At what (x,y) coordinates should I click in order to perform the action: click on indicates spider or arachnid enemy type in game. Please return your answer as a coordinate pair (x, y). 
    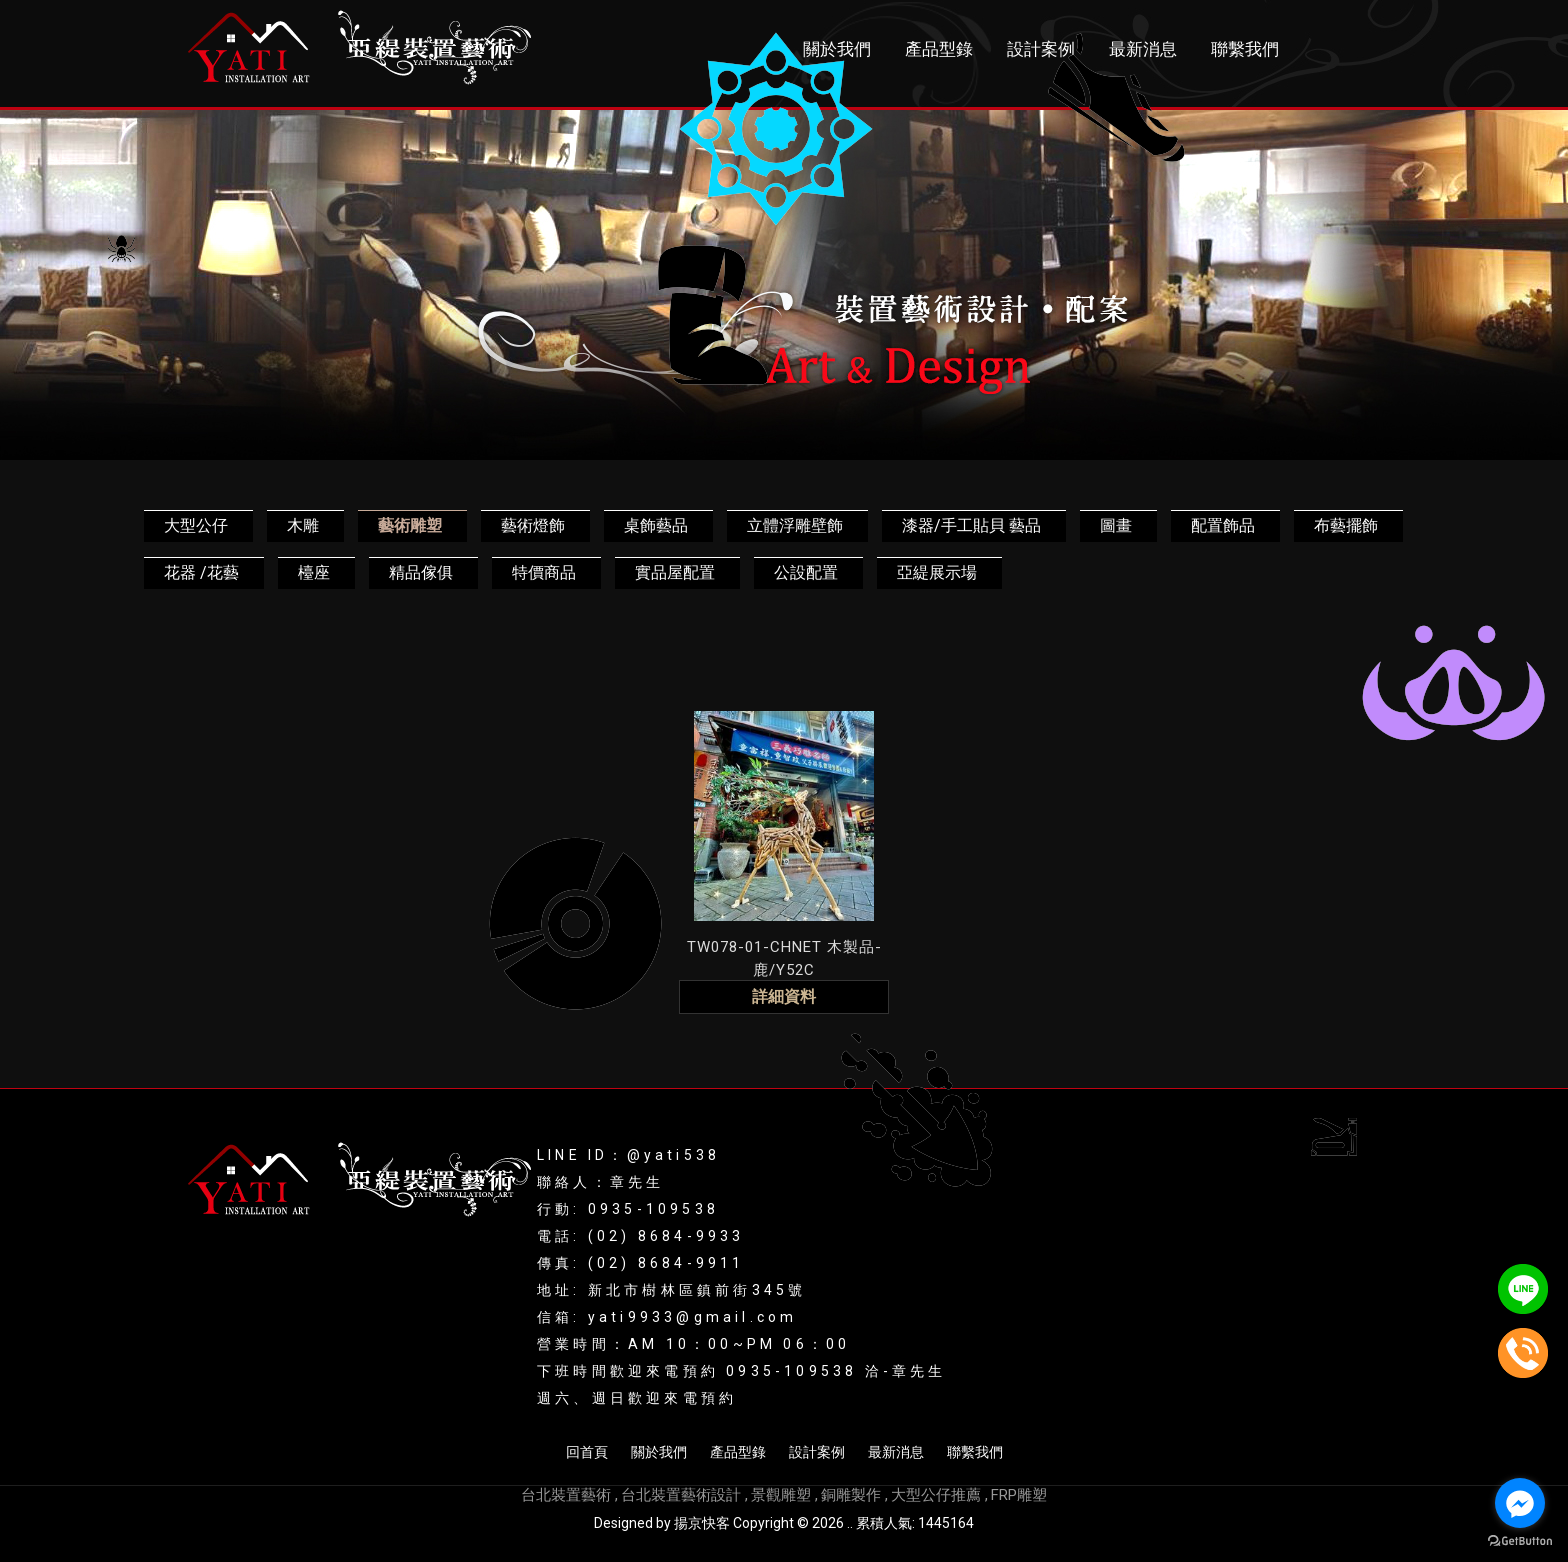
    Looking at the image, I should click on (121, 248).